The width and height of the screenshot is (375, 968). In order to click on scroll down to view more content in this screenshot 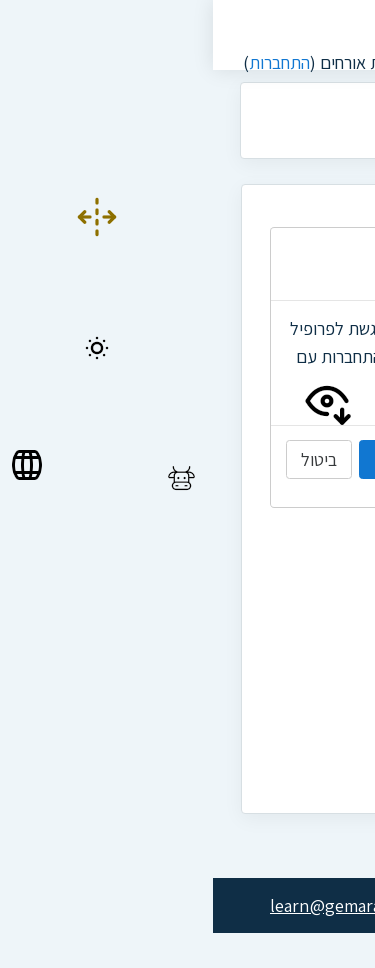, I will do `click(327, 401)`.